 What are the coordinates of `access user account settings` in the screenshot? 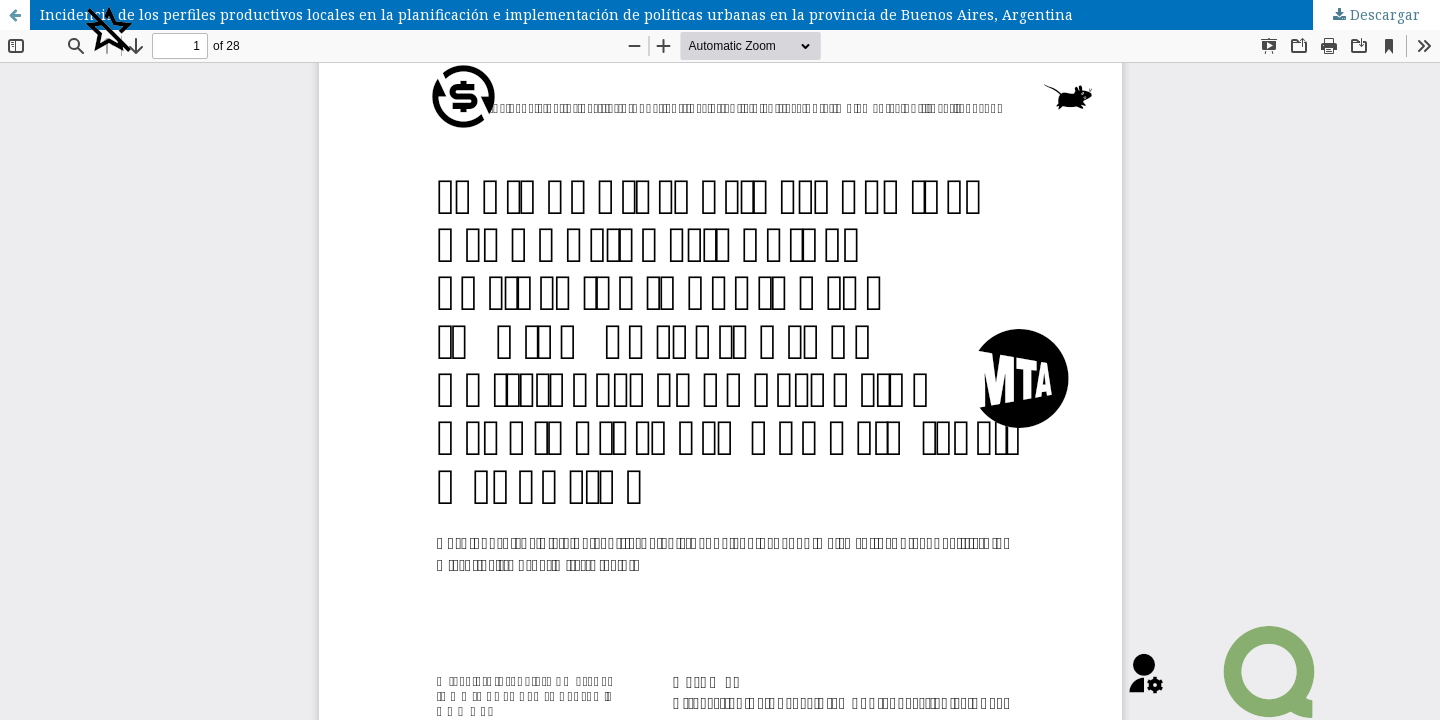 It's located at (1144, 674).